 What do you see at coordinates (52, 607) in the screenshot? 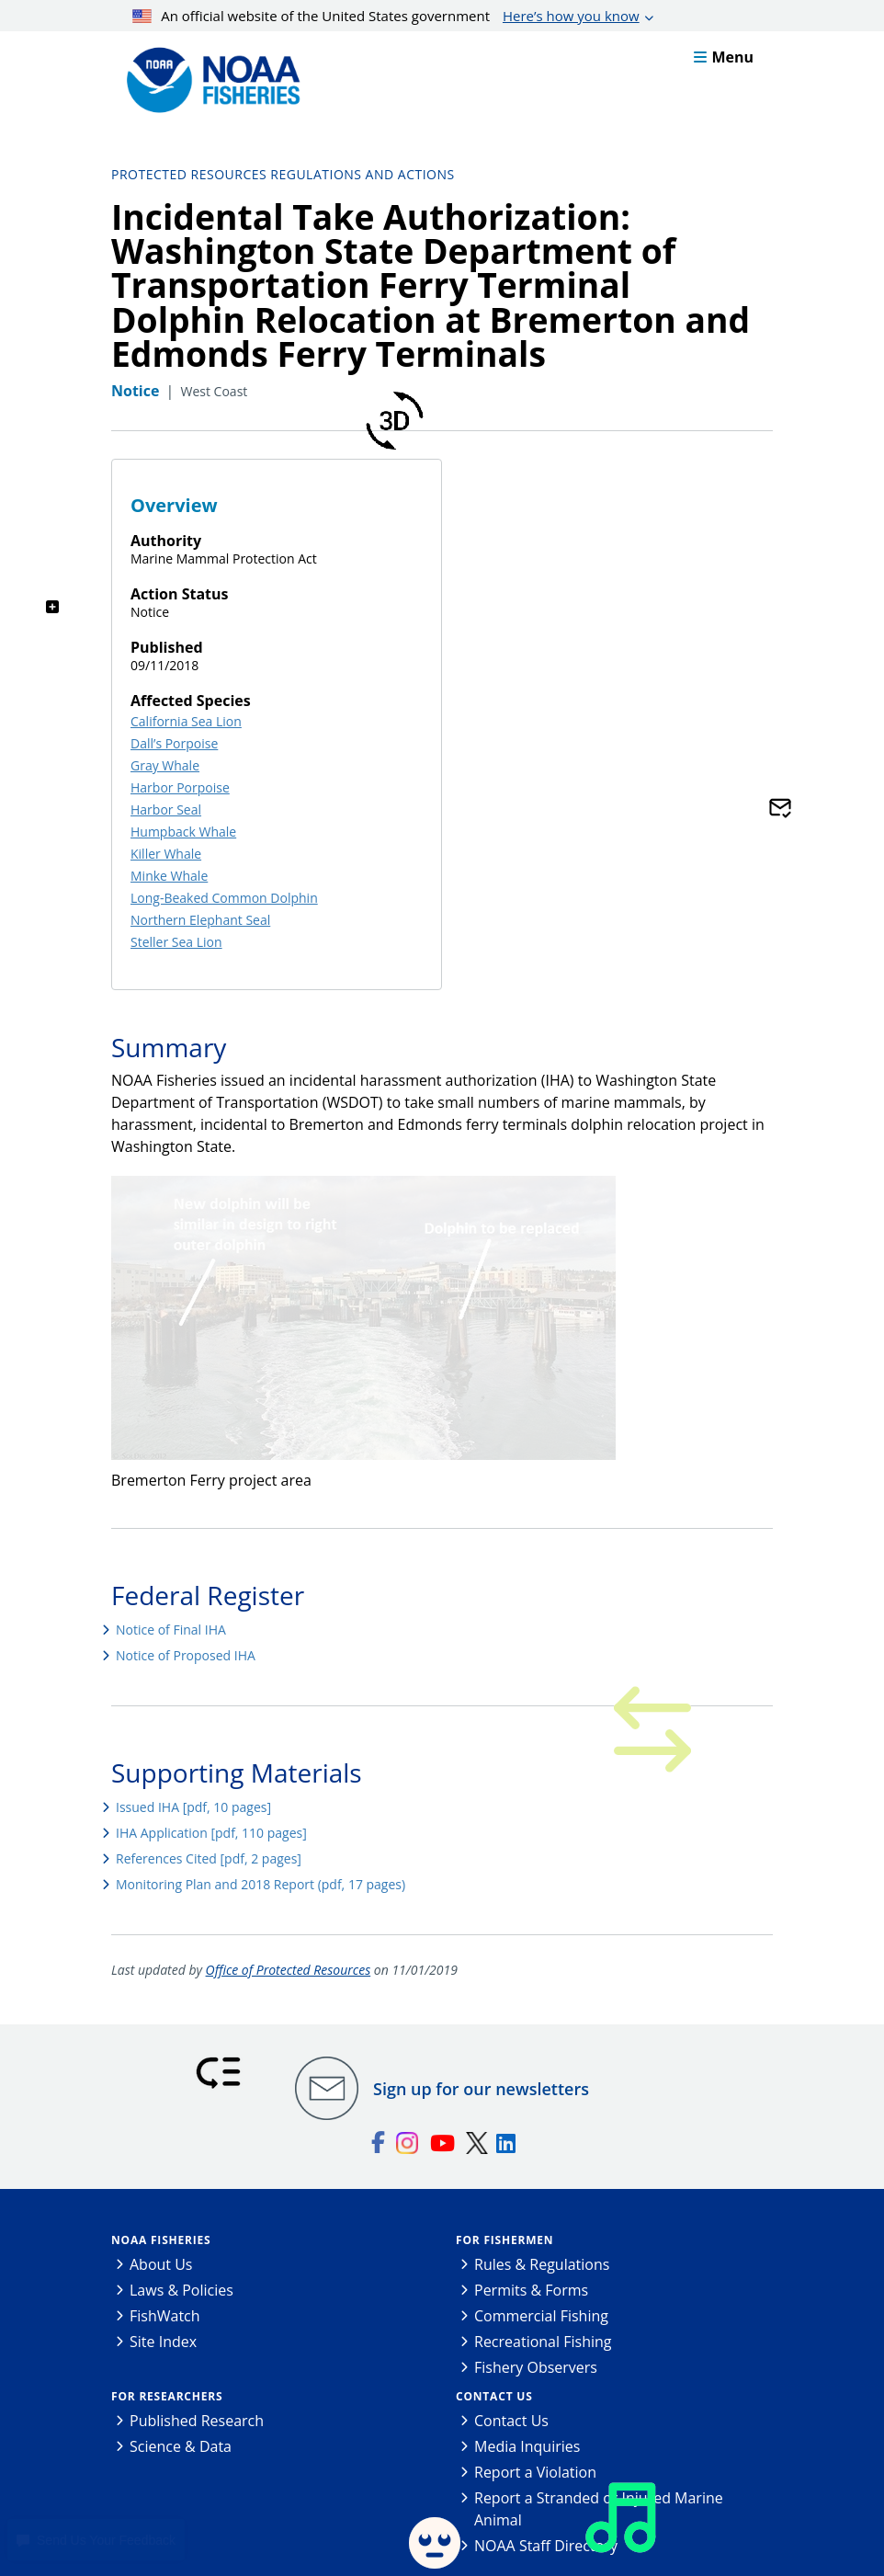
I see `add a new item` at bounding box center [52, 607].